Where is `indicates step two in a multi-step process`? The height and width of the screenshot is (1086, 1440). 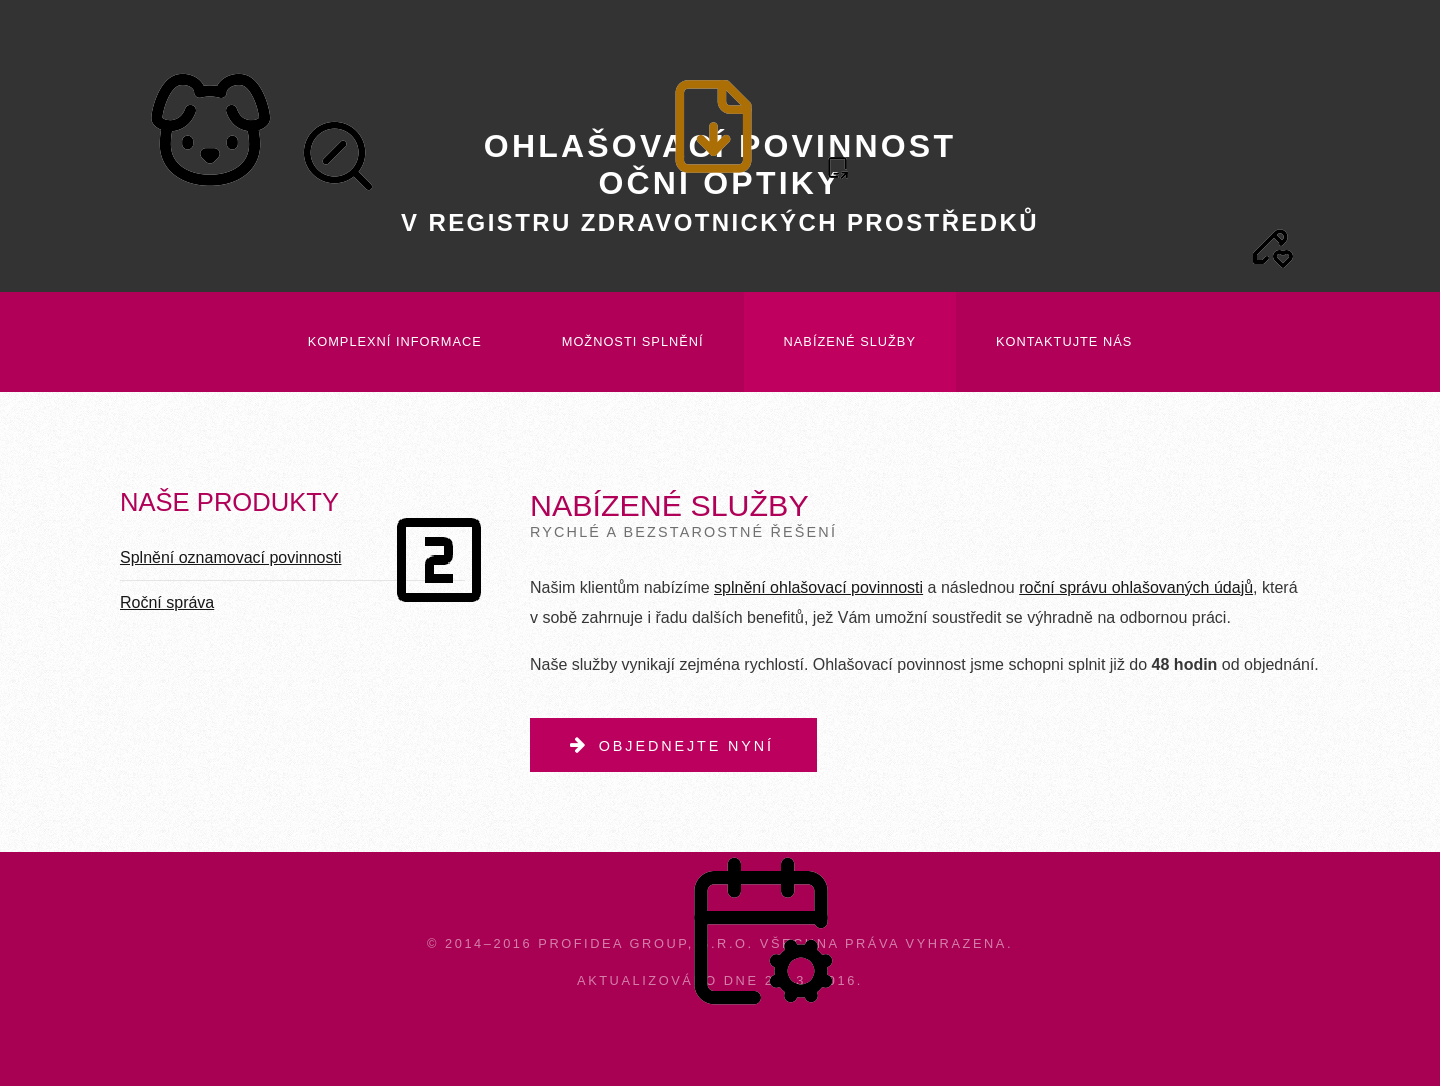 indicates step two in a multi-step process is located at coordinates (439, 560).